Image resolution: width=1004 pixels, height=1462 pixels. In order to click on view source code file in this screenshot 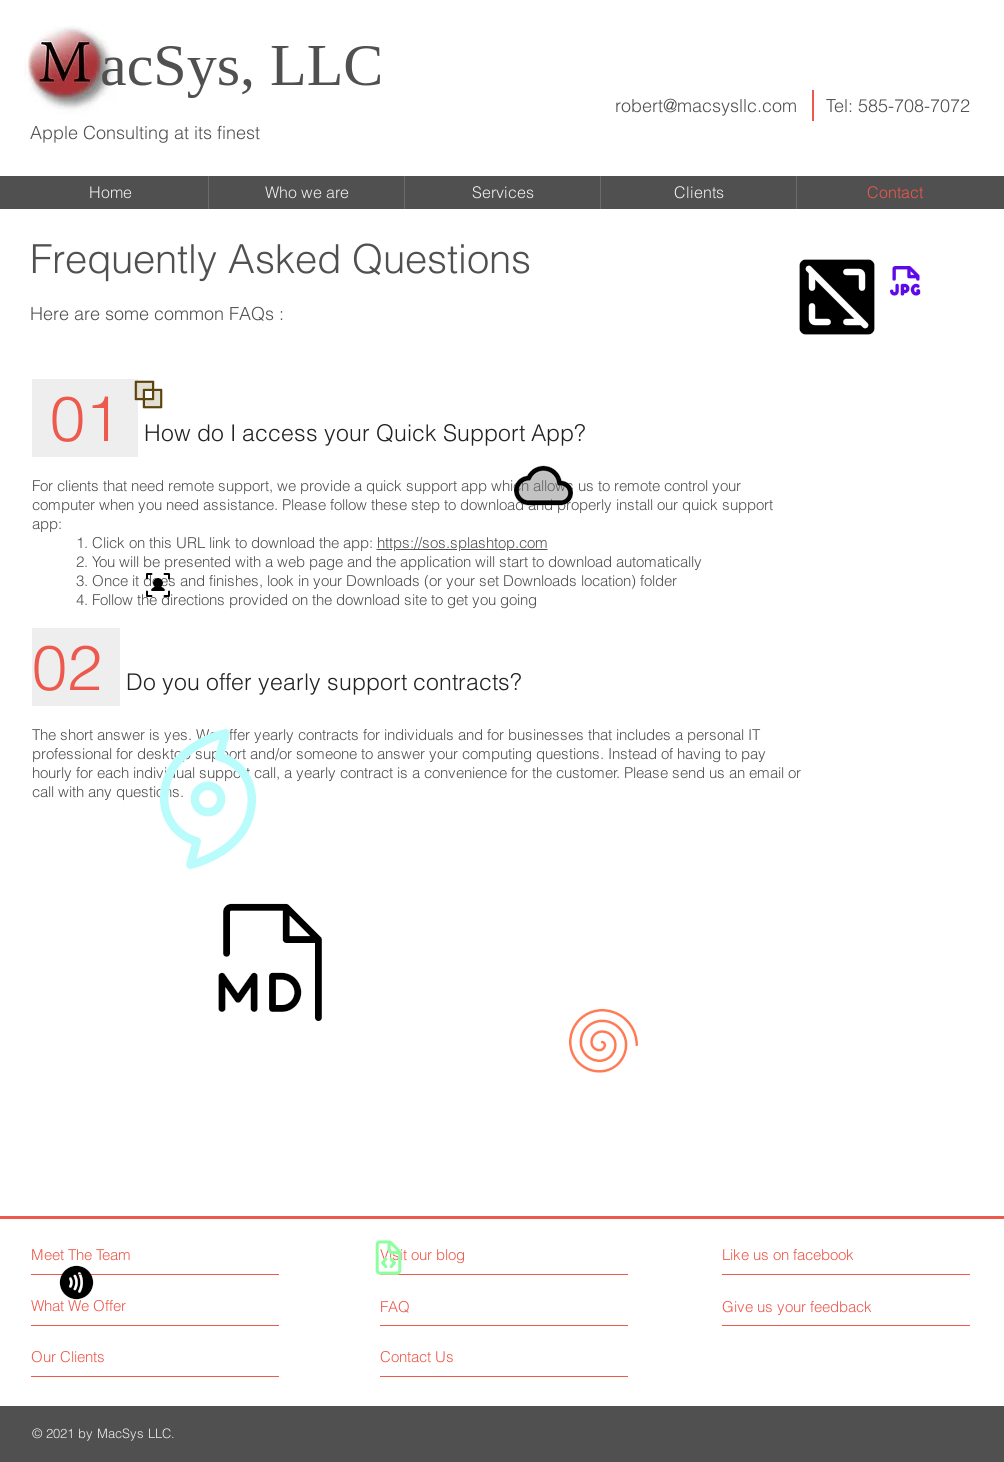, I will do `click(388, 1257)`.